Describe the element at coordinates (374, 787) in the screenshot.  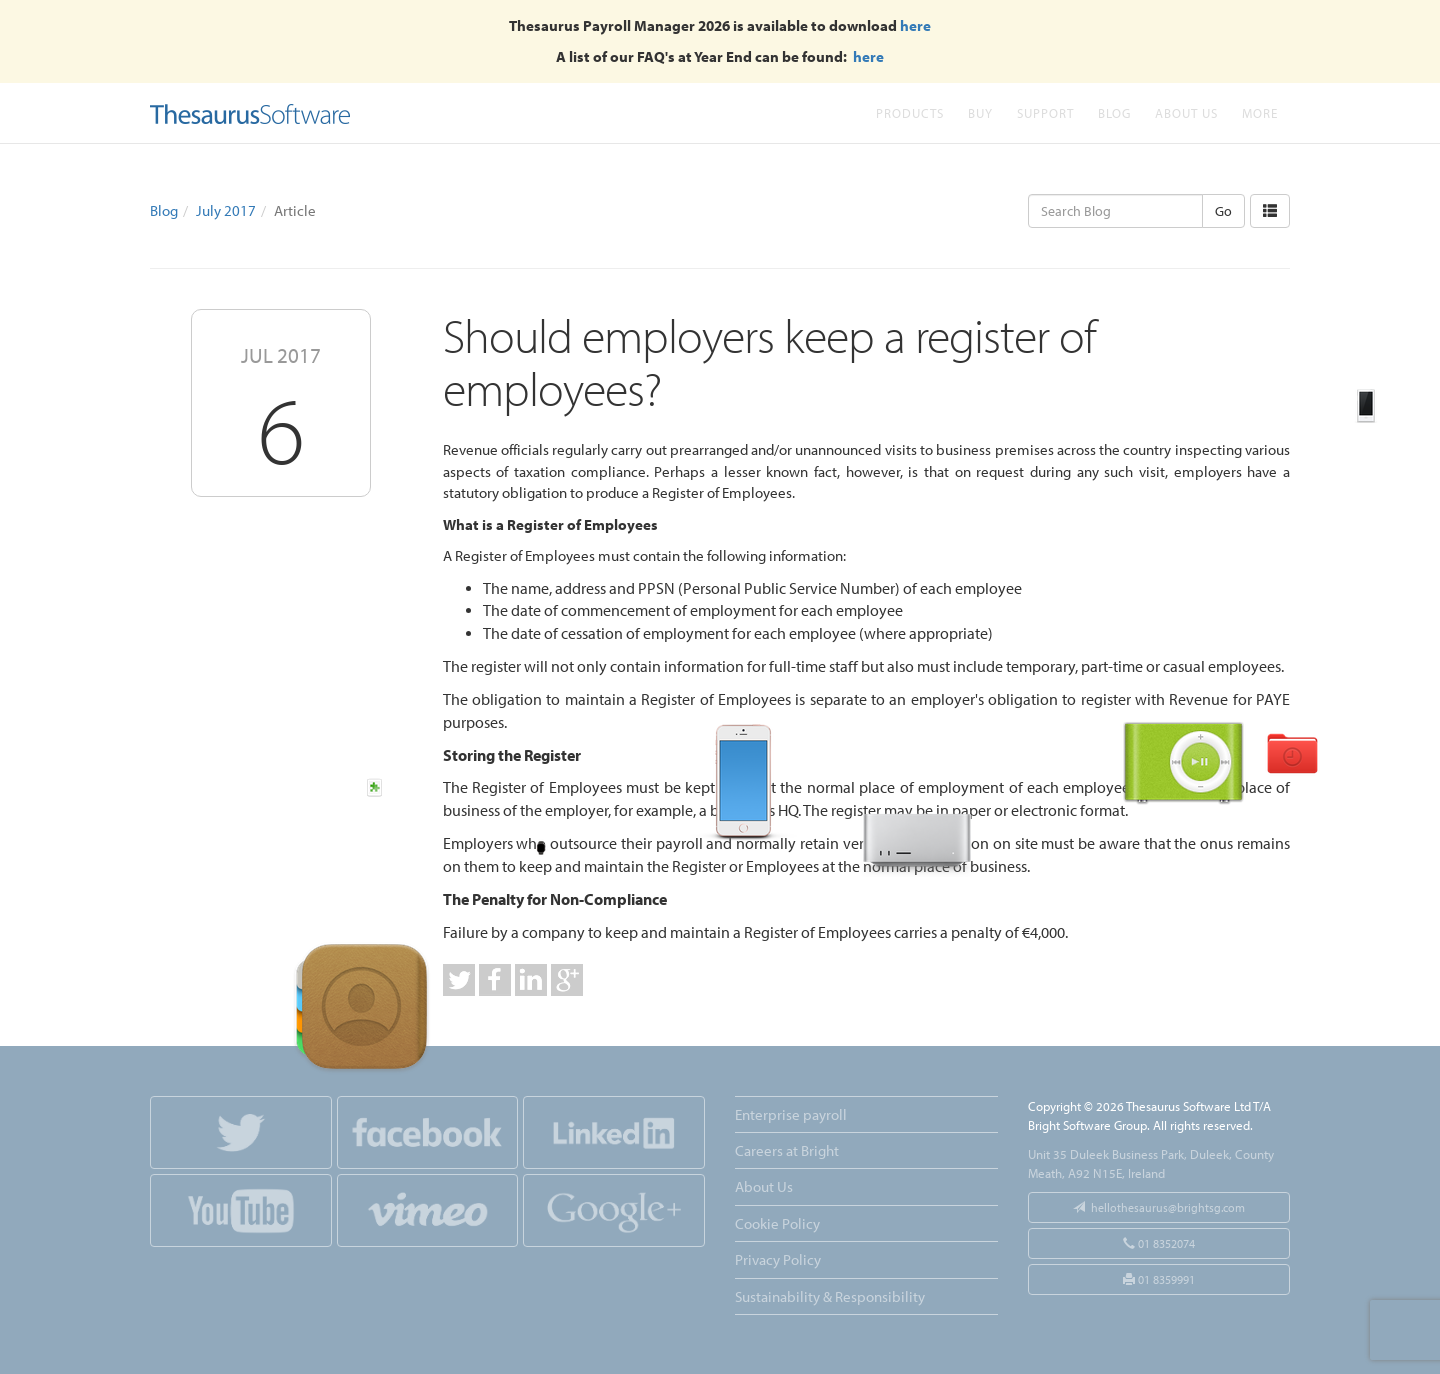
I see `install a browser extension or add-on` at that location.